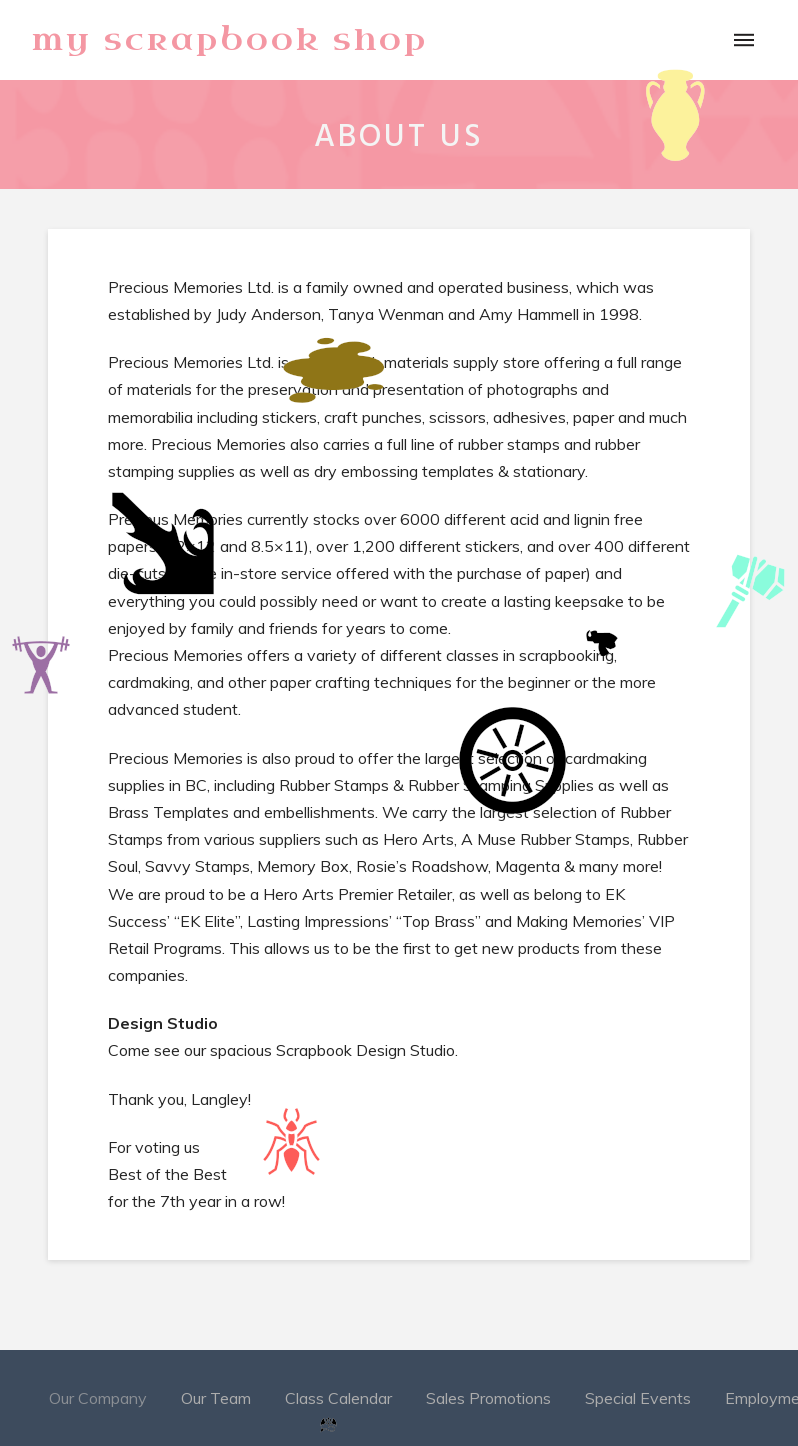 This screenshot has height=1446, width=798. Describe the element at coordinates (751, 590) in the screenshot. I see `stone age or primitive tool category in a crafting game` at that location.